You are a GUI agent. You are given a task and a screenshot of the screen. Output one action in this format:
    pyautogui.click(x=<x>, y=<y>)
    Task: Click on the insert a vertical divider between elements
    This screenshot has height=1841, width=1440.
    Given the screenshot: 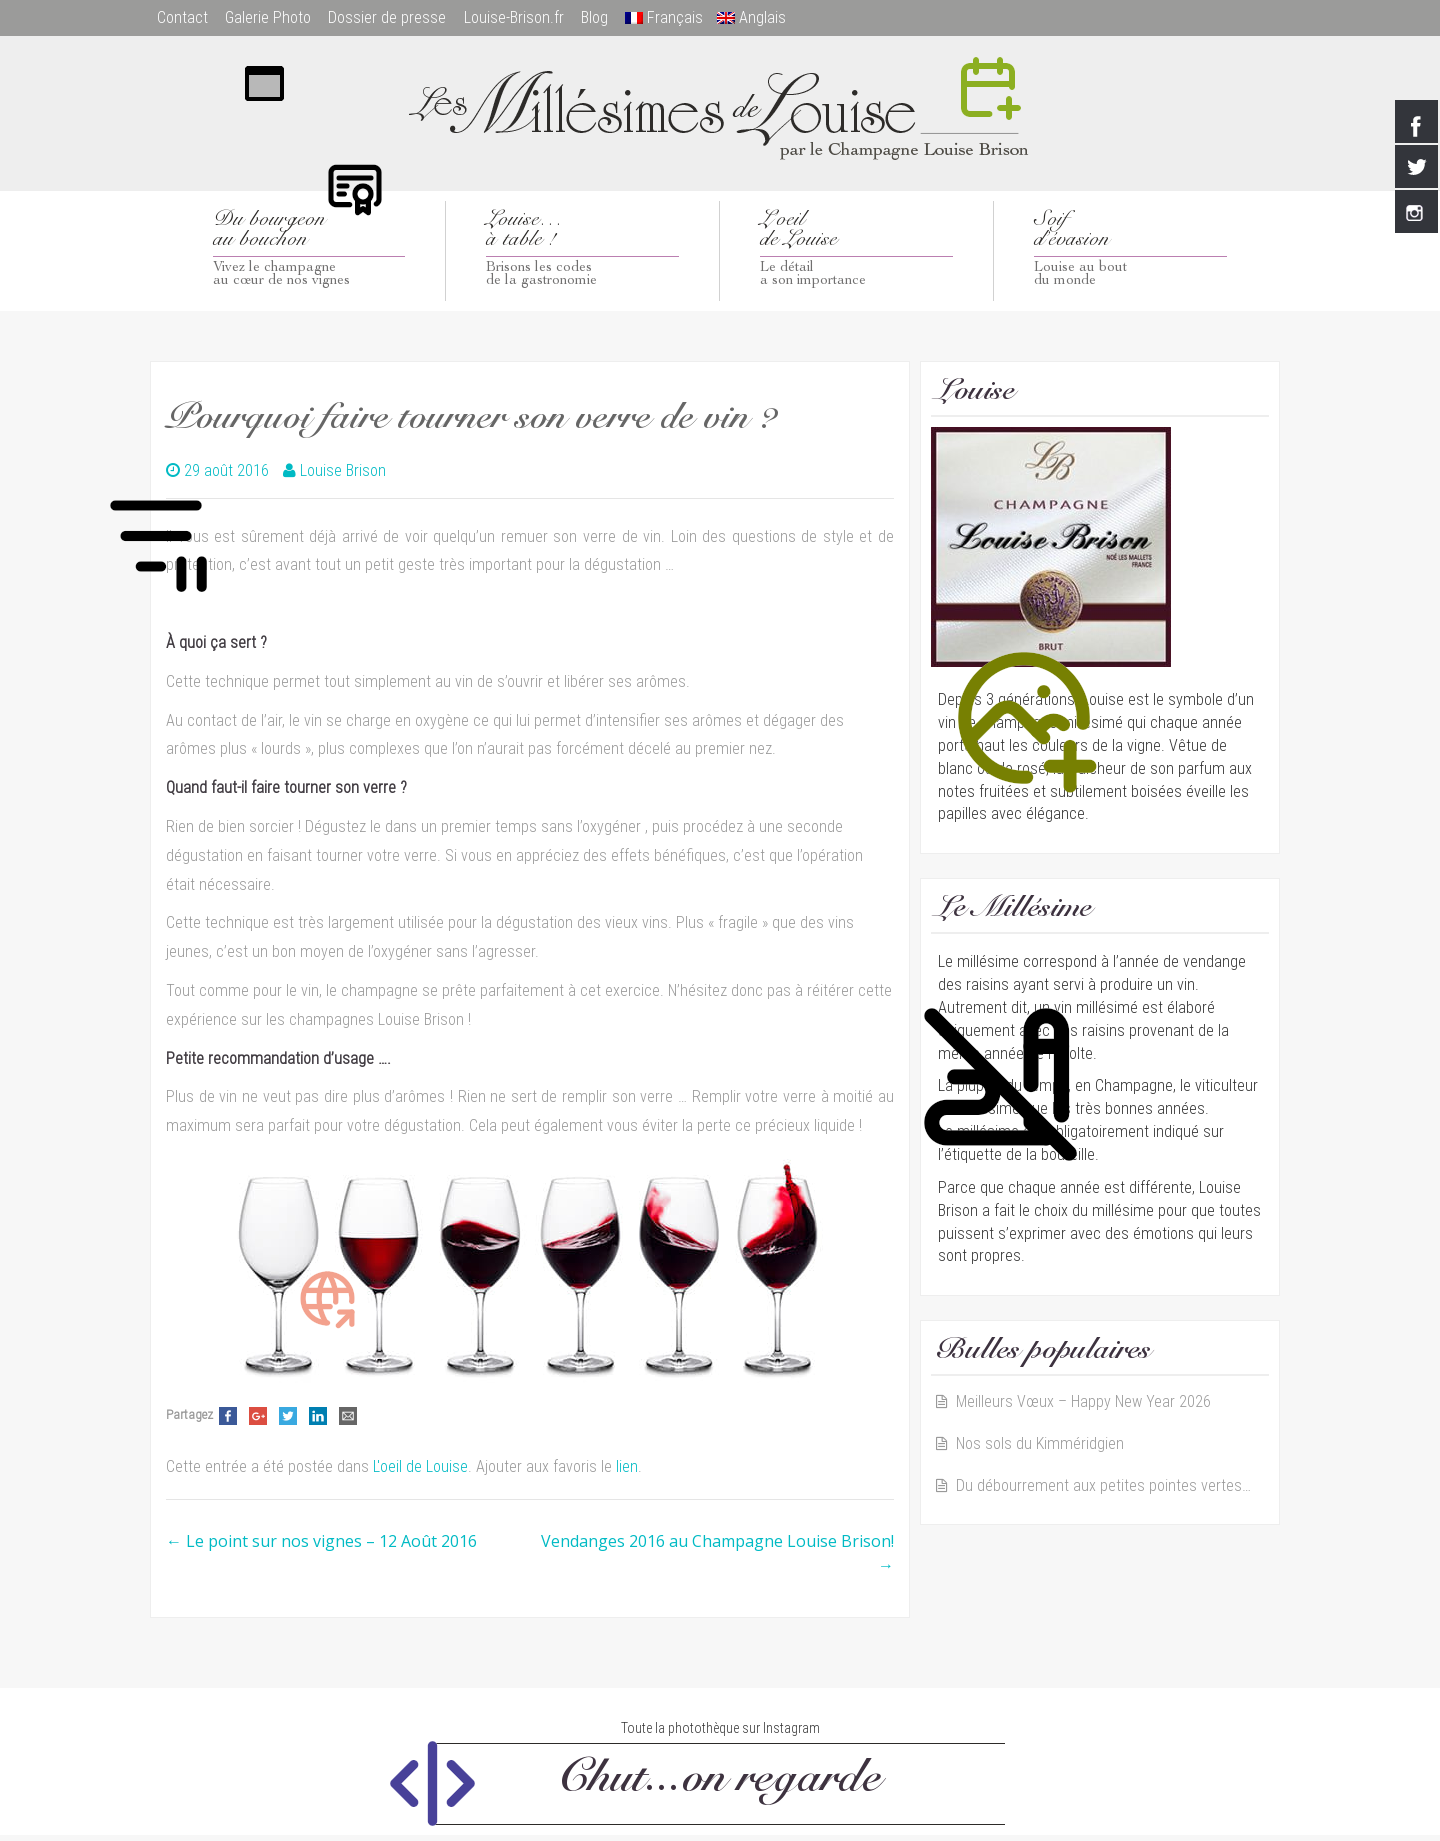 What is the action you would take?
    pyautogui.click(x=432, y=1783)
    